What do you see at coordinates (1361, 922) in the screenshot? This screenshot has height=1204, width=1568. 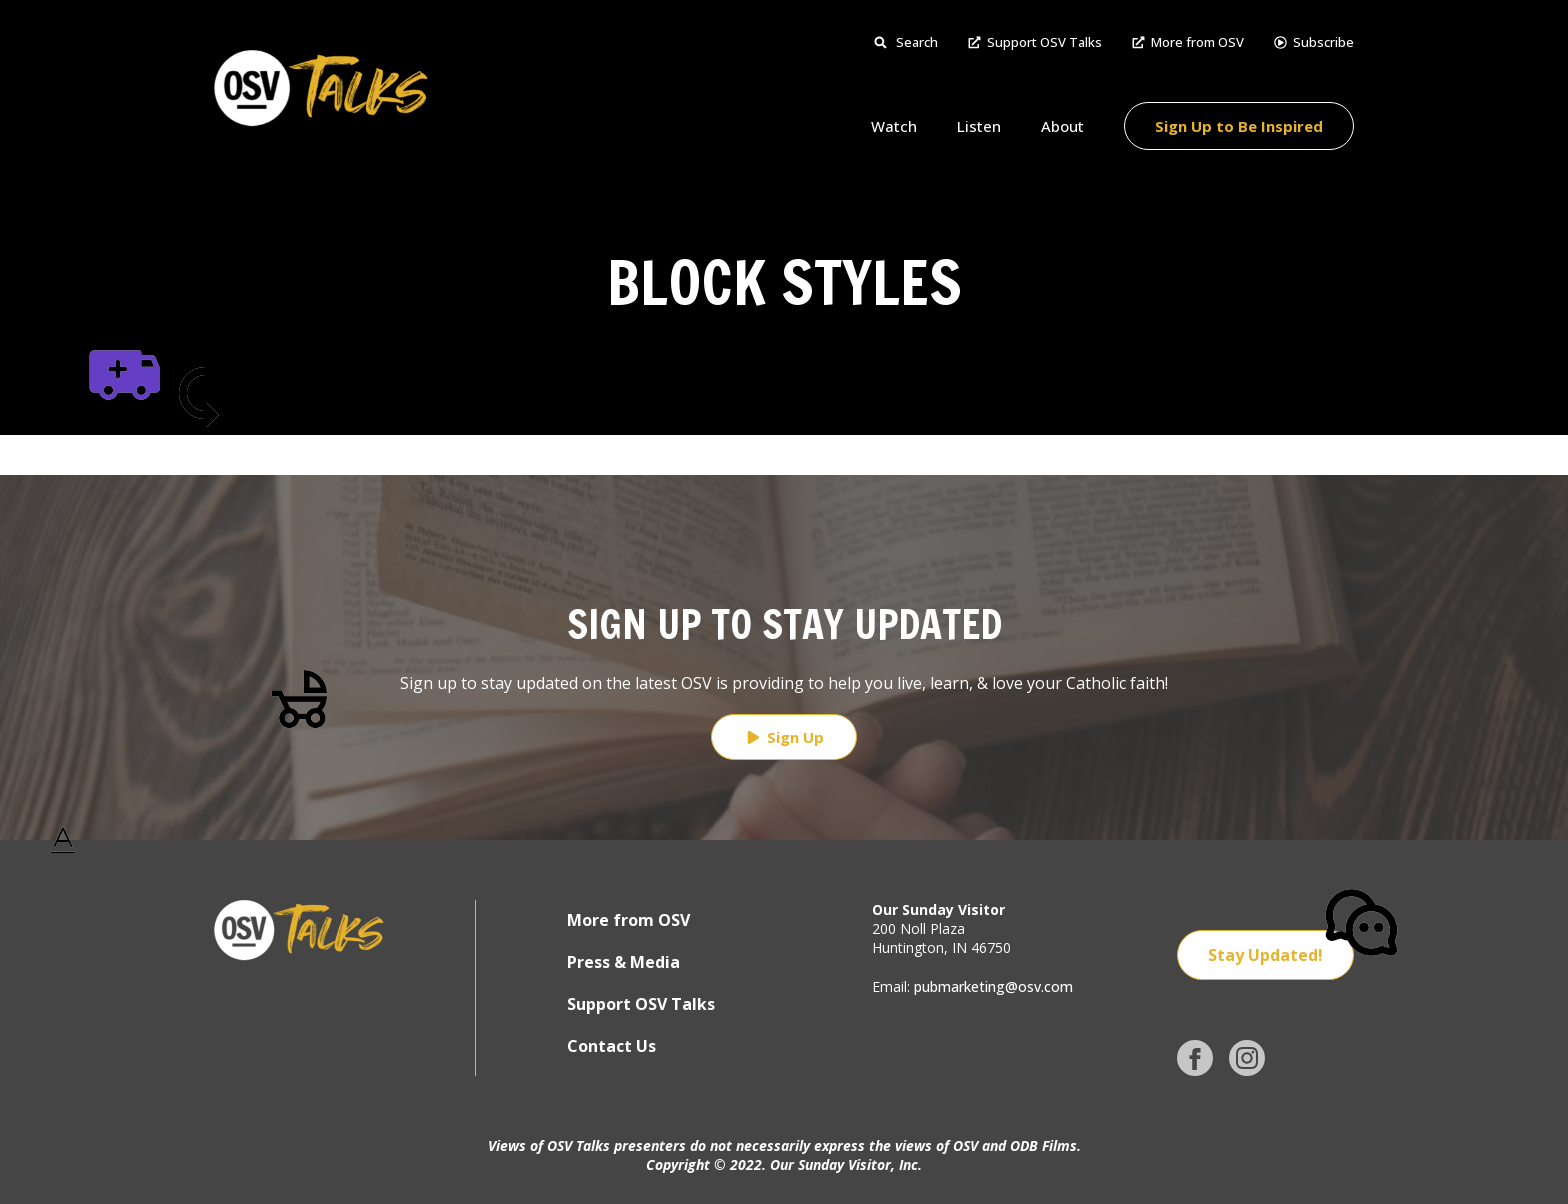 I see `open wechat messaging app` at bounding box center [1361, 922].